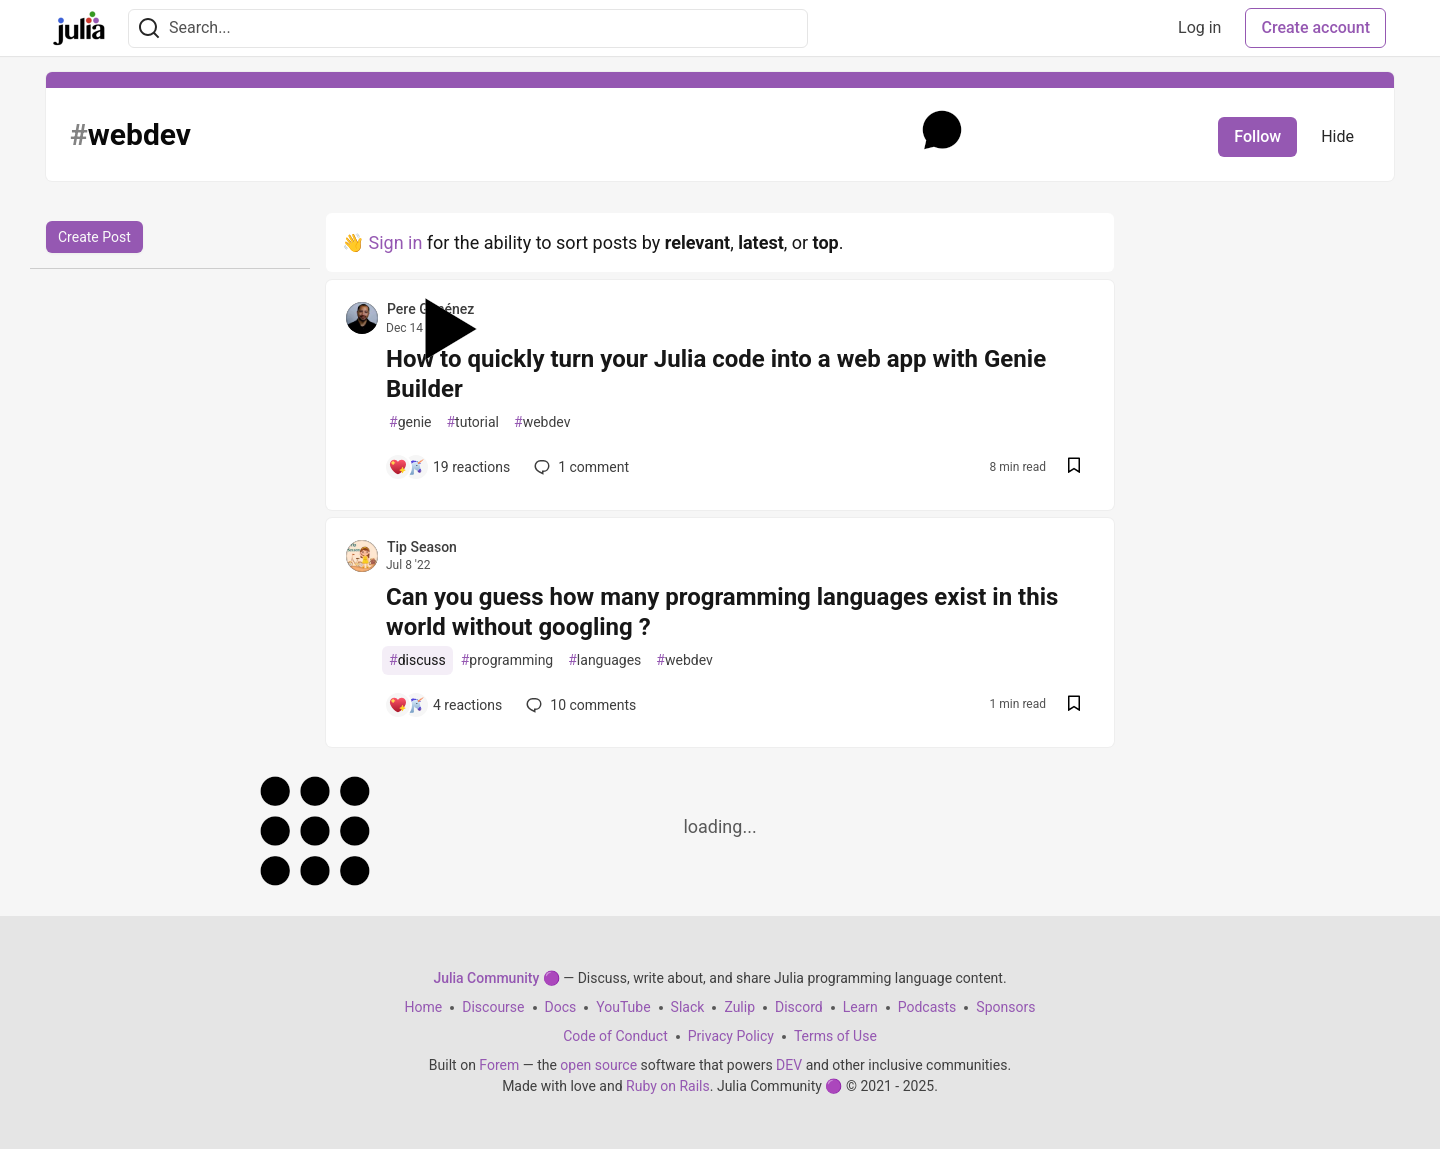 This screenshot has height=1149, width=1440. What do you see at coordinates (942, 130) in the screenshot?
I see `open chat or messaging` at bounding box center [942, 130].